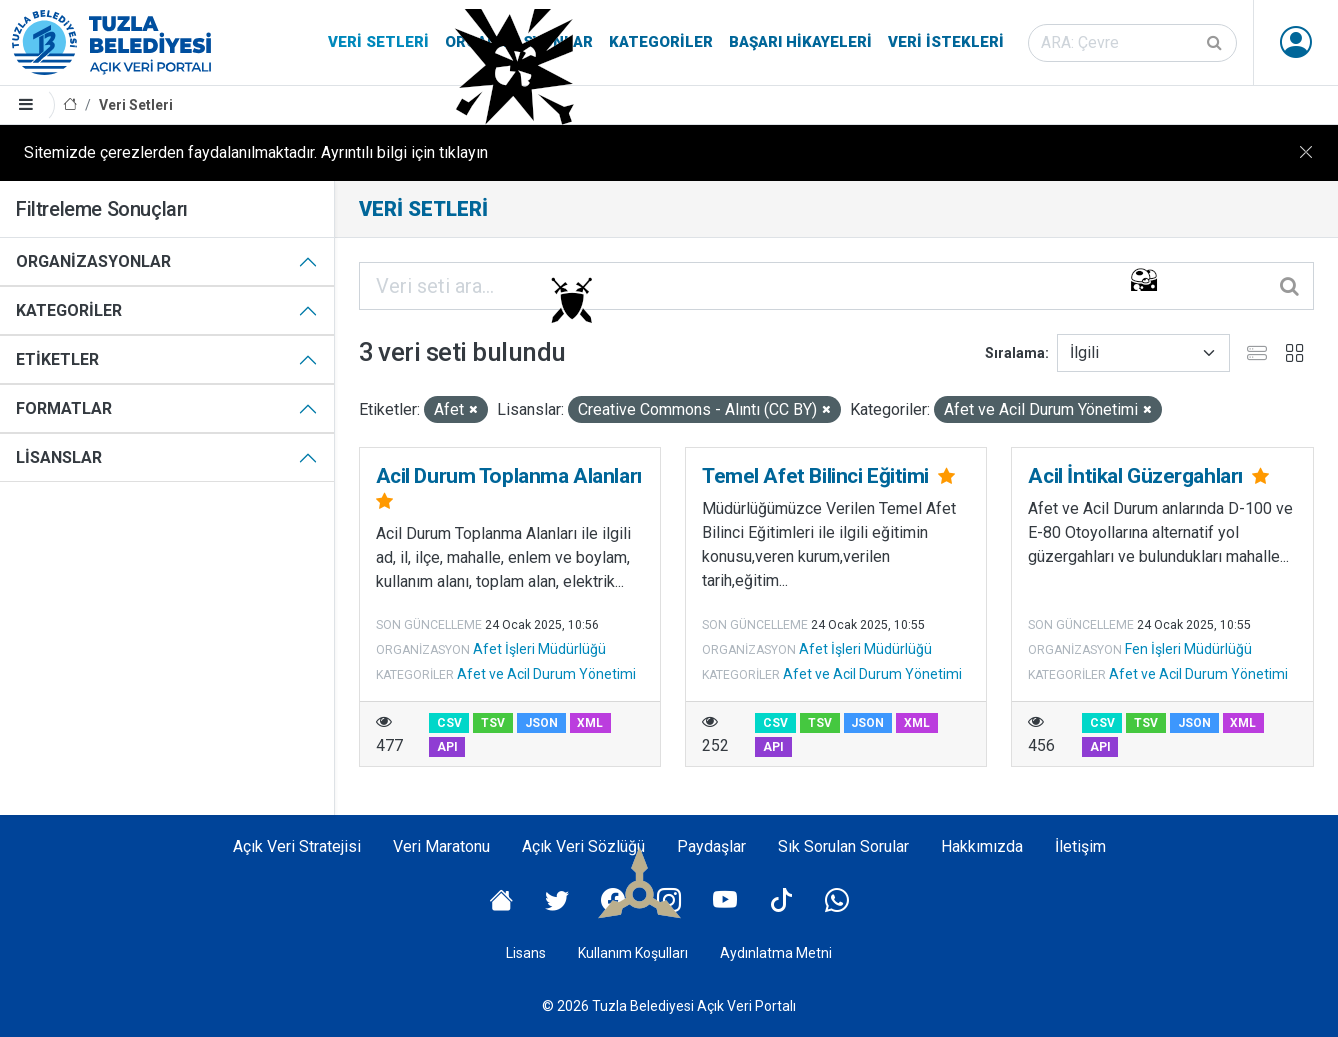 Image resolution: width=1338 pixels, height=1037 pixels. I want to click on throwing weapon icon in a game inventory, so click(639, 882).